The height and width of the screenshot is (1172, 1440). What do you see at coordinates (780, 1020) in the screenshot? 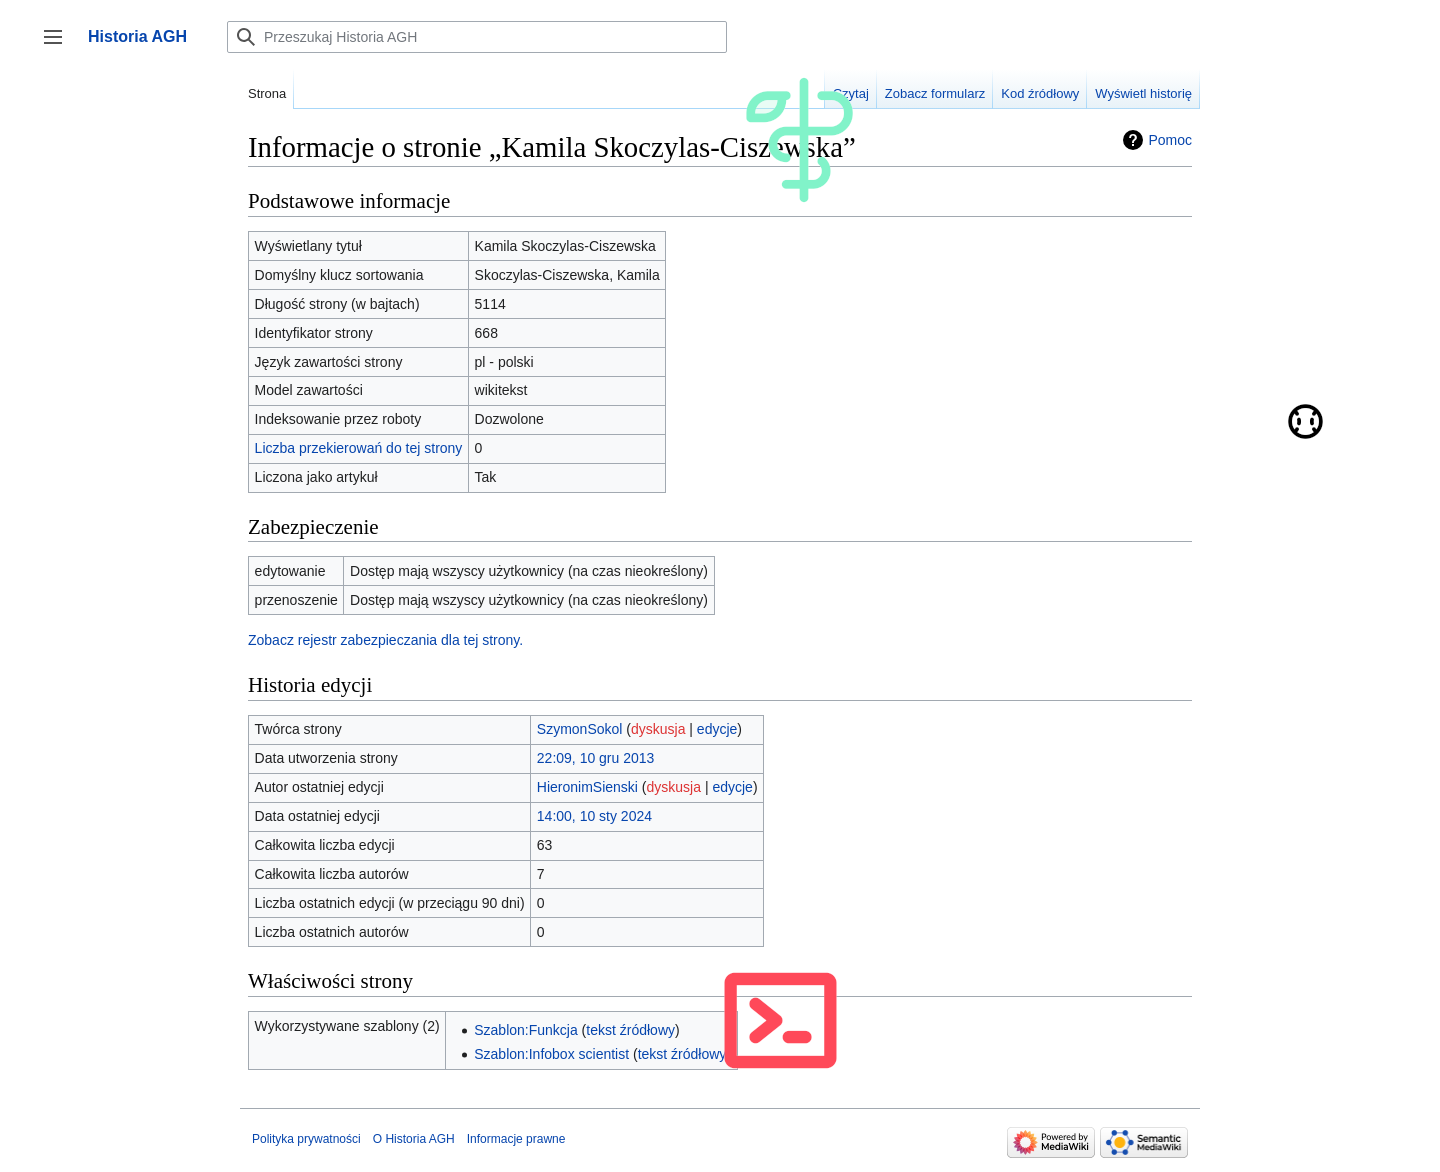
I see `open the command line terminal` at bounding box center [780, 1020].